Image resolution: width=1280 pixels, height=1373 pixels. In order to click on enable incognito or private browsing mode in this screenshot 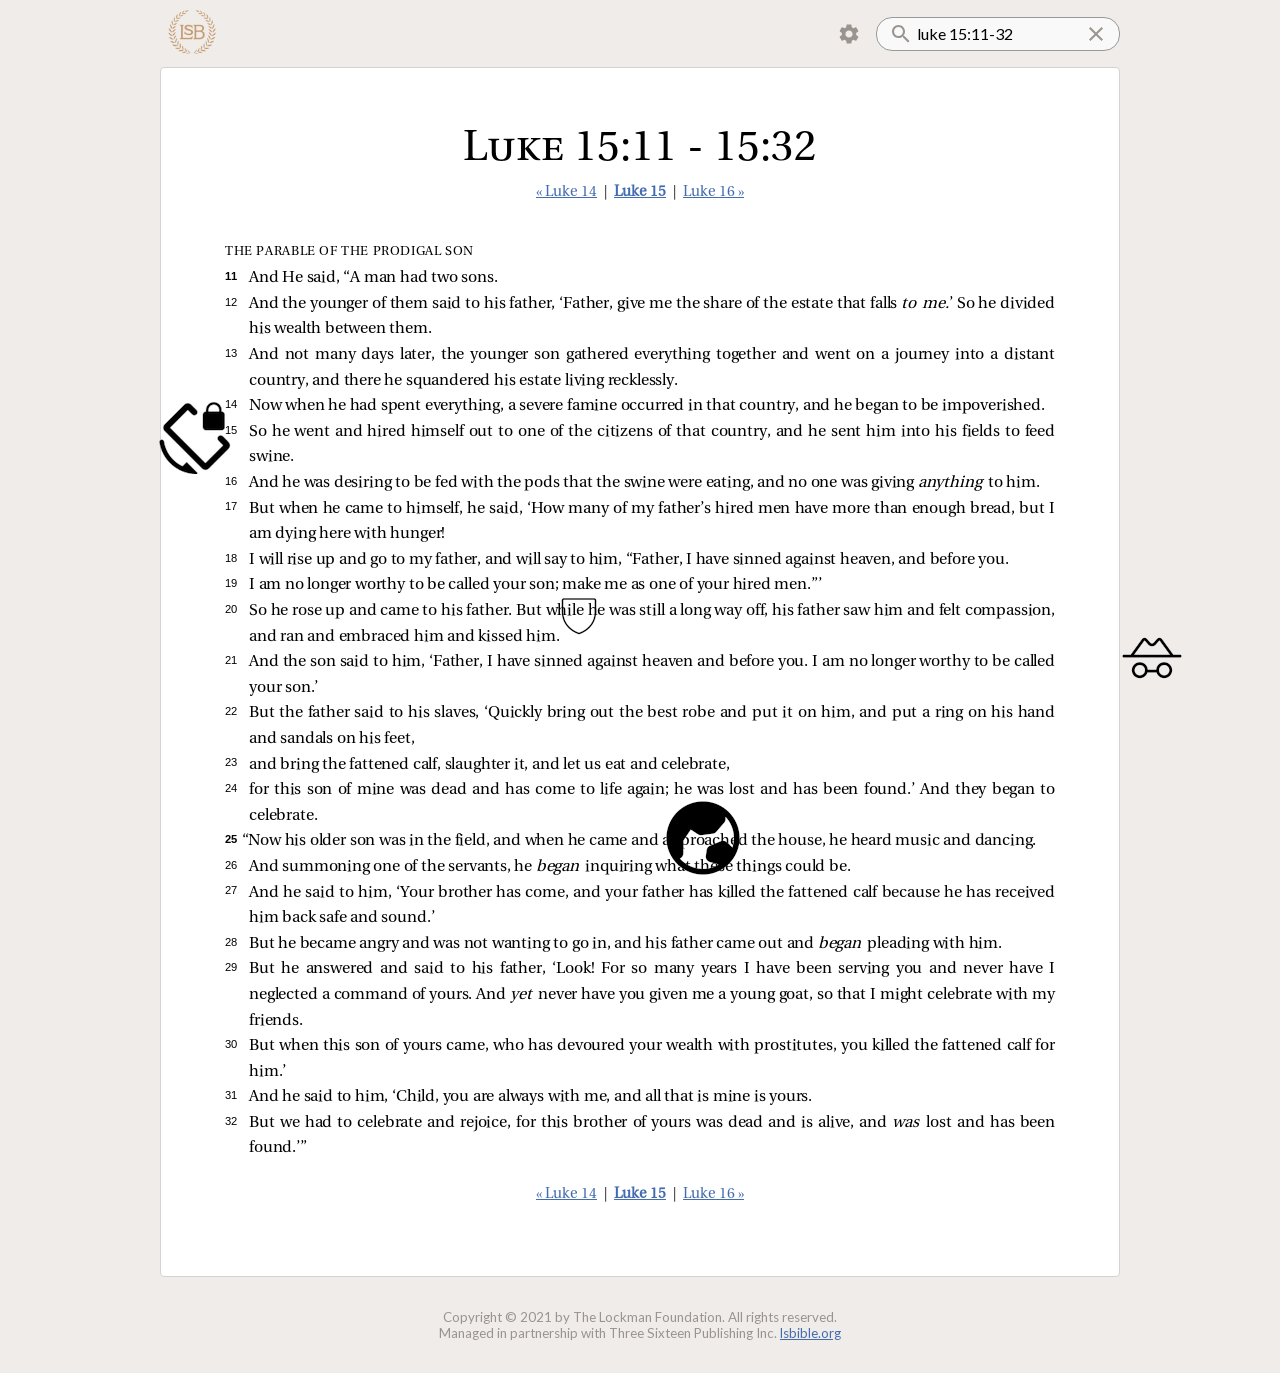, I will do `click(1152, 658)`.